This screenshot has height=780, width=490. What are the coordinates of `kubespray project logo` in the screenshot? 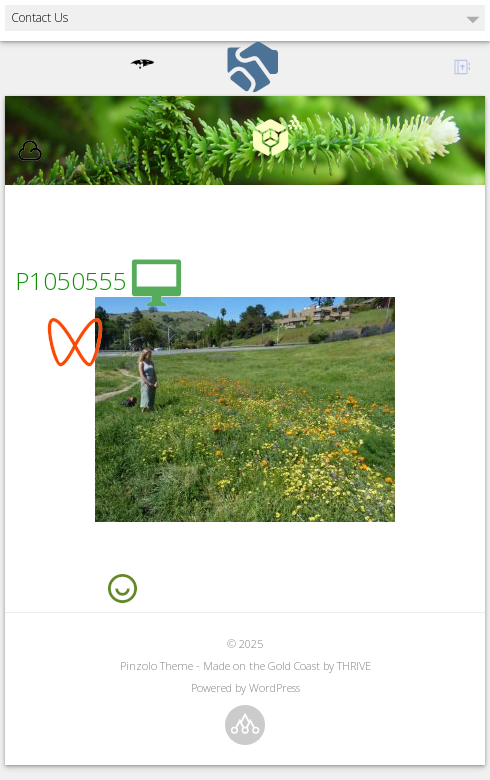 It's located at (277, 135).